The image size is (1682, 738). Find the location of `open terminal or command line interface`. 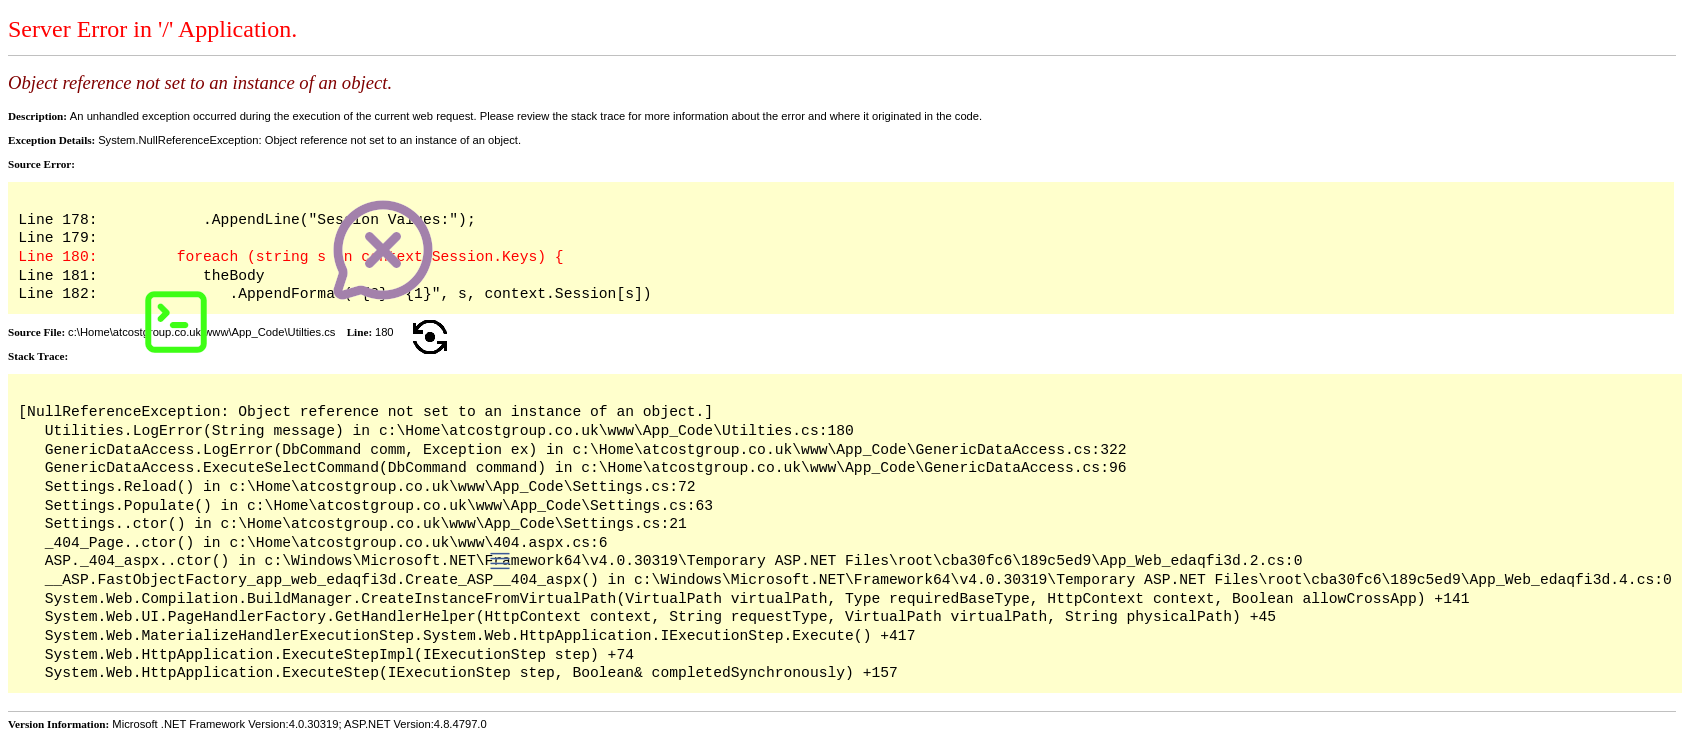

open terminal or command line interface is located at coordinates (176, 322).